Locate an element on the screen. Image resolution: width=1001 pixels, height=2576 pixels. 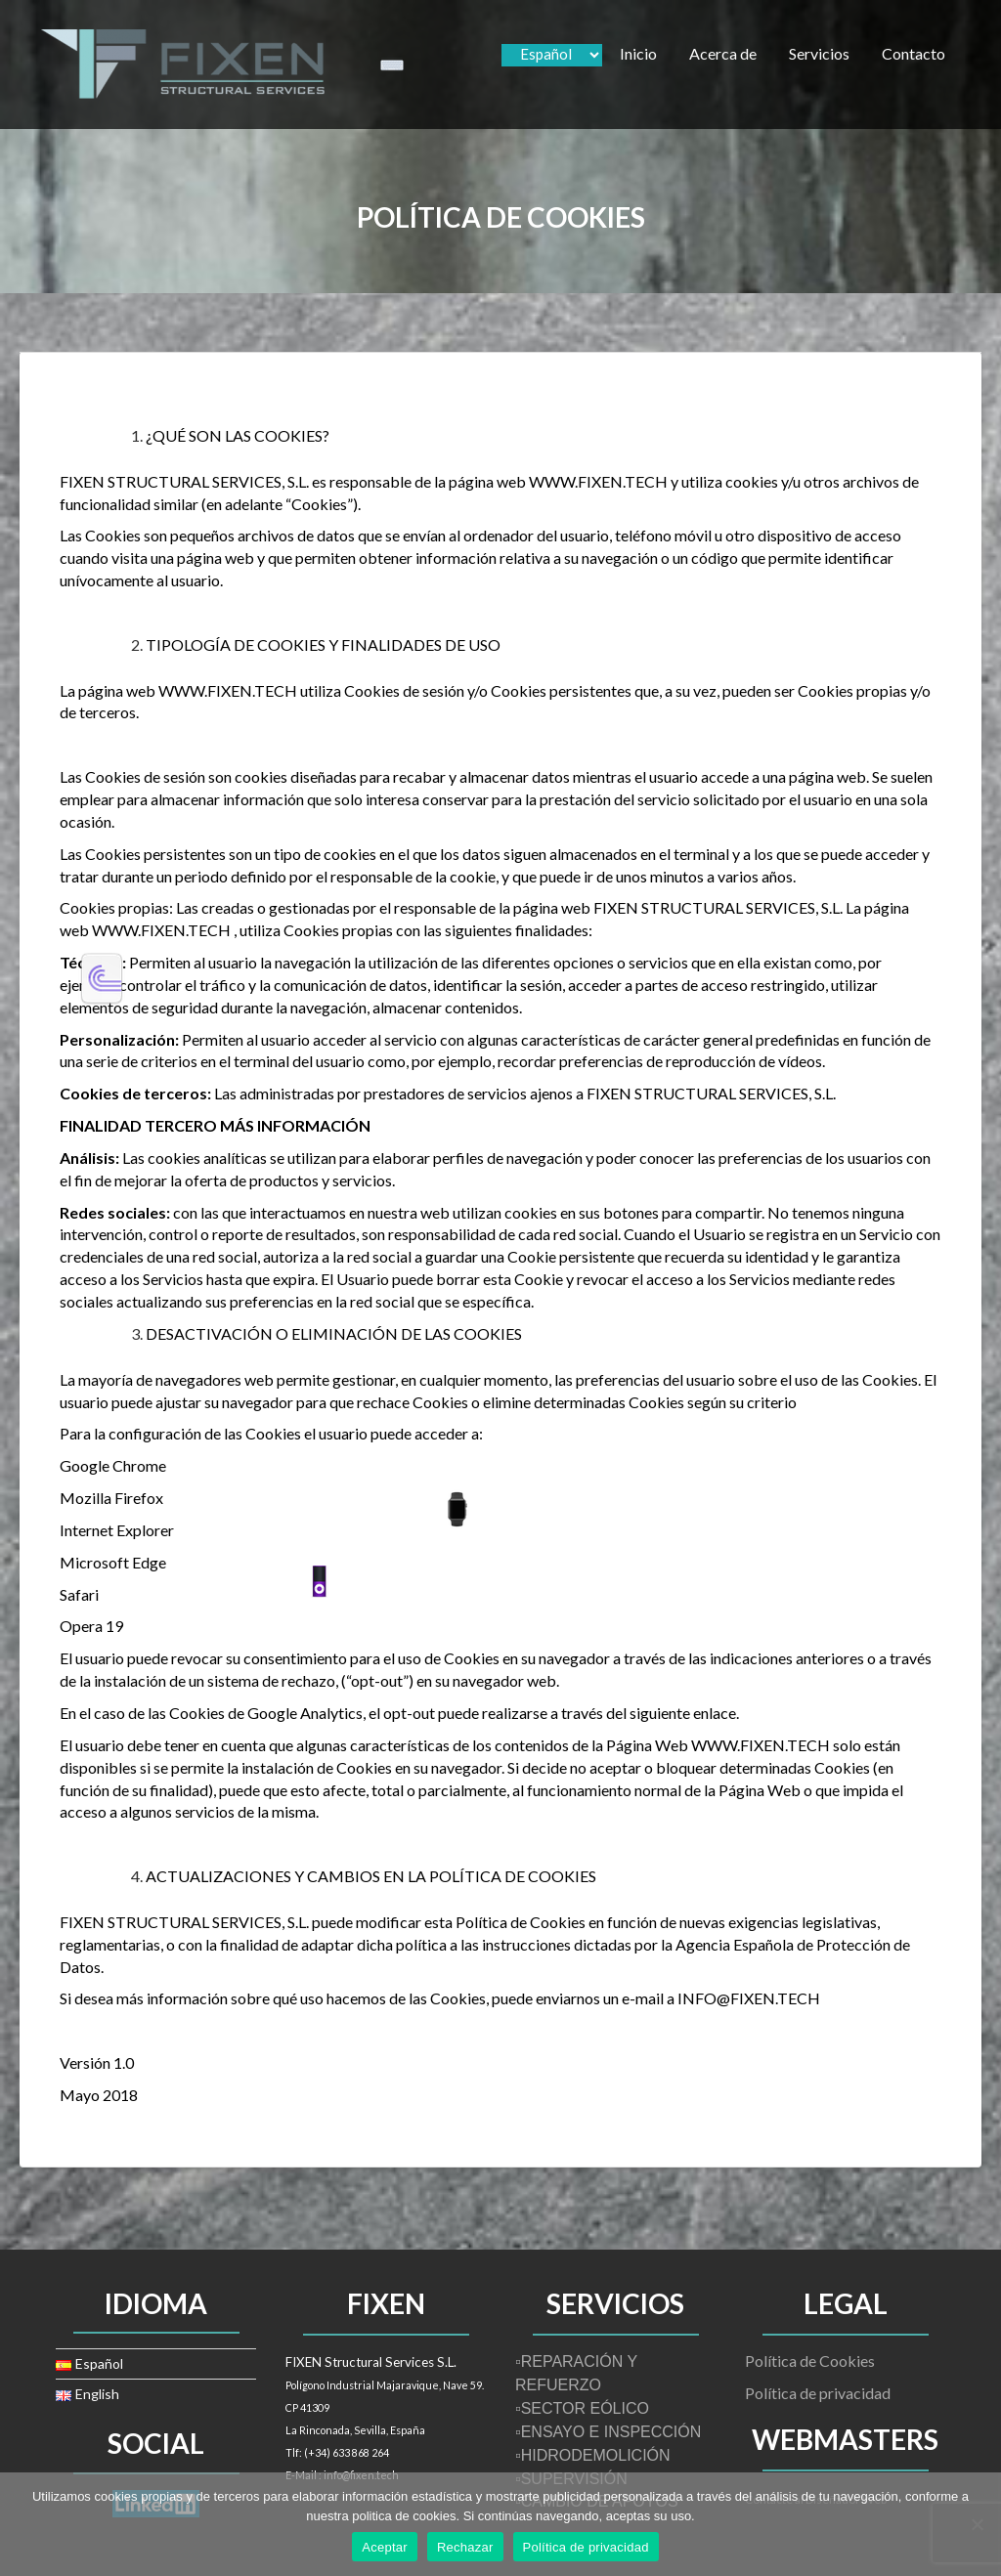
apple watch device icon is located at coordinates (457, 1509).